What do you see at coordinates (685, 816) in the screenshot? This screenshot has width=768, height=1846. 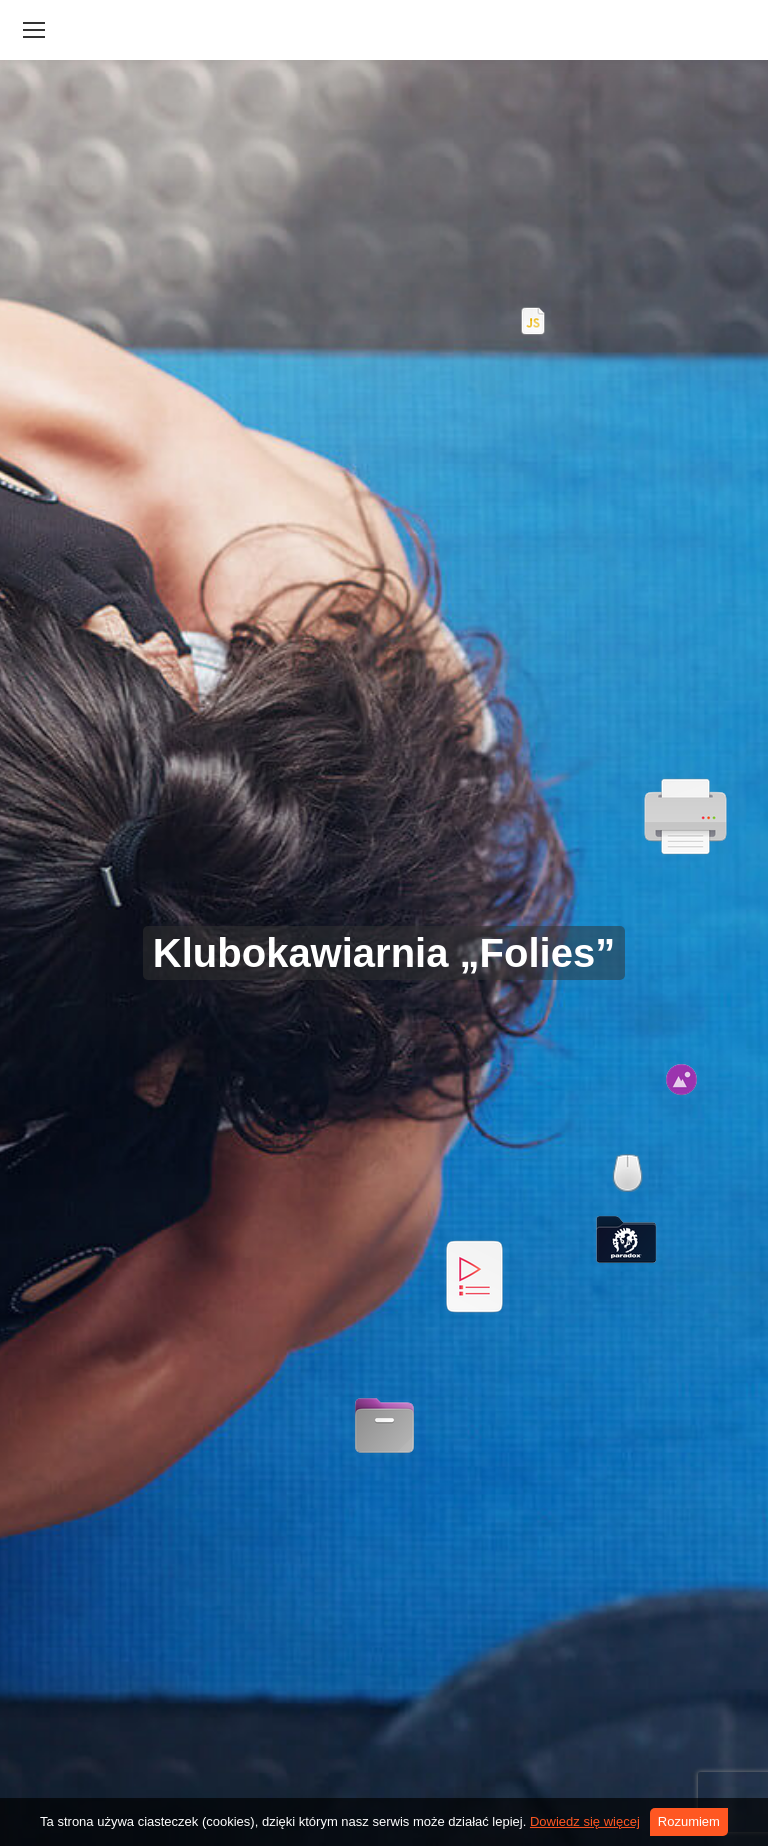 I see `print the current document` at bounding box center [685, 816].